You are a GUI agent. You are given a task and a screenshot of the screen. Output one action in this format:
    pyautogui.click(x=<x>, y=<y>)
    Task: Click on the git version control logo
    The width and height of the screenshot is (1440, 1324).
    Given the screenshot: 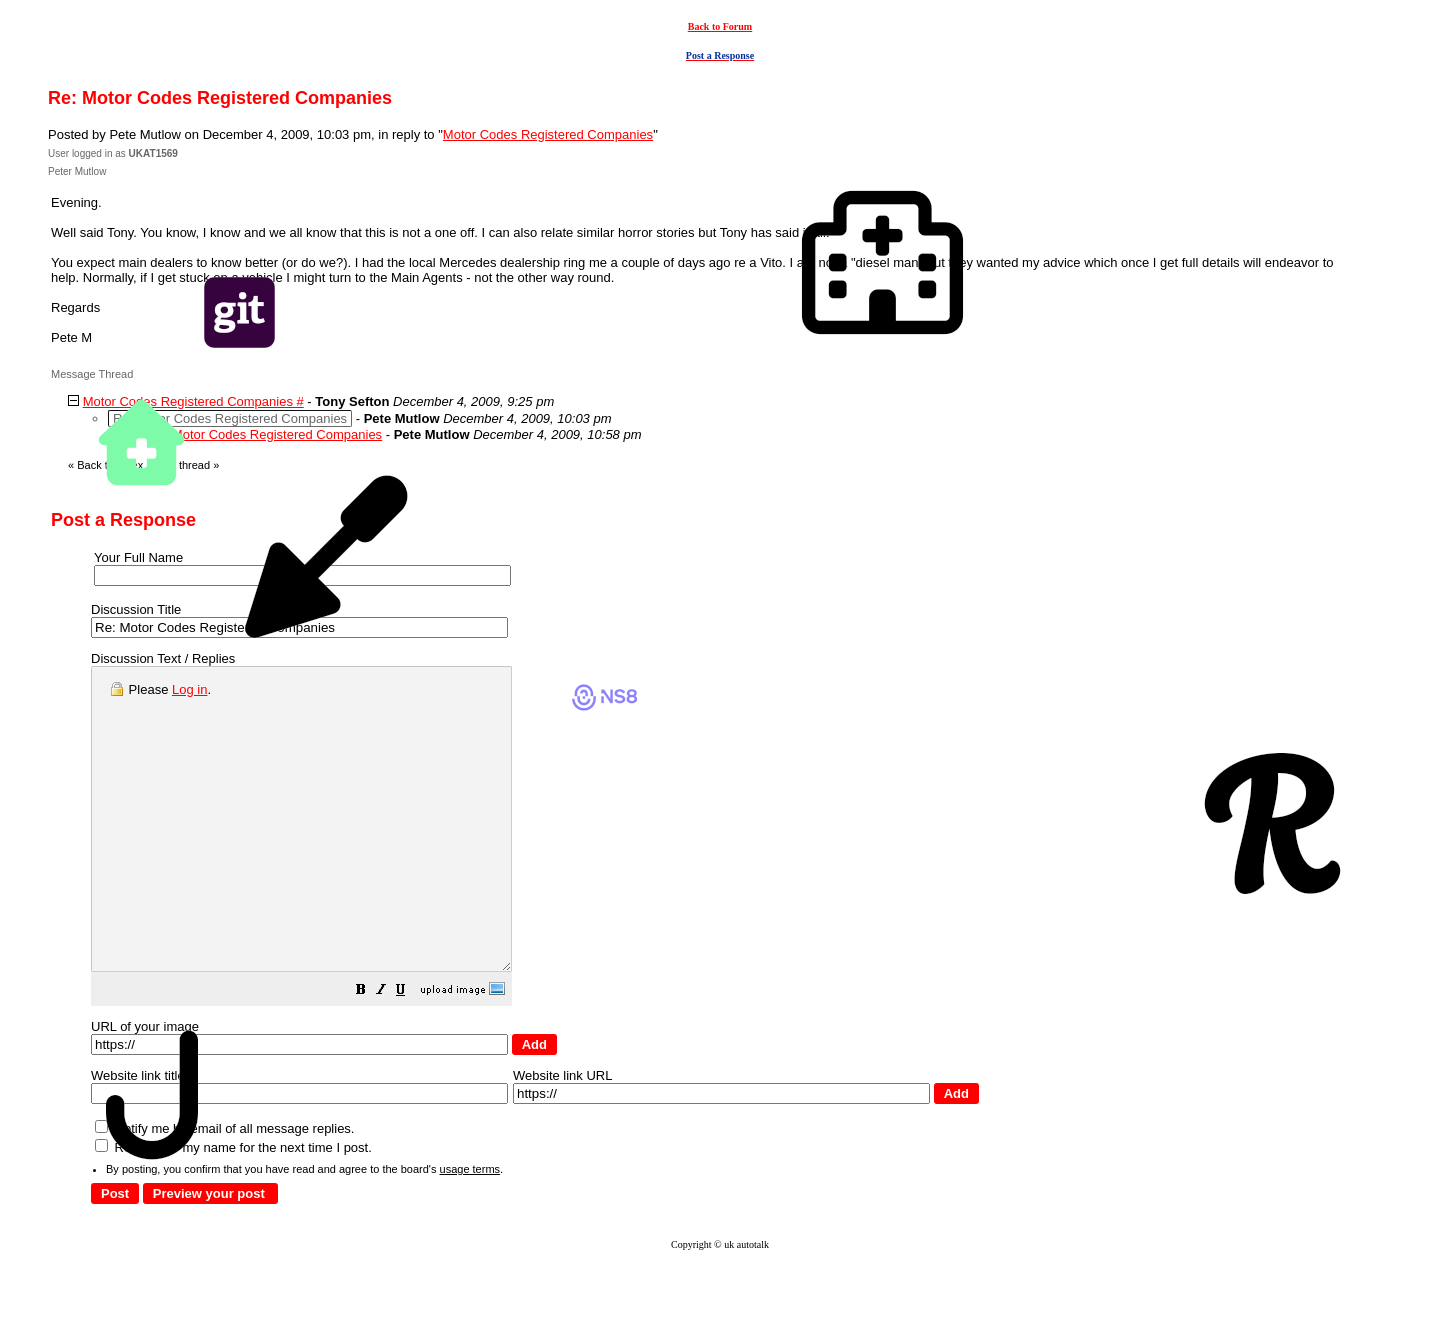 What is the action you would take?
    pyautogui.click(x=239, y=312)
    